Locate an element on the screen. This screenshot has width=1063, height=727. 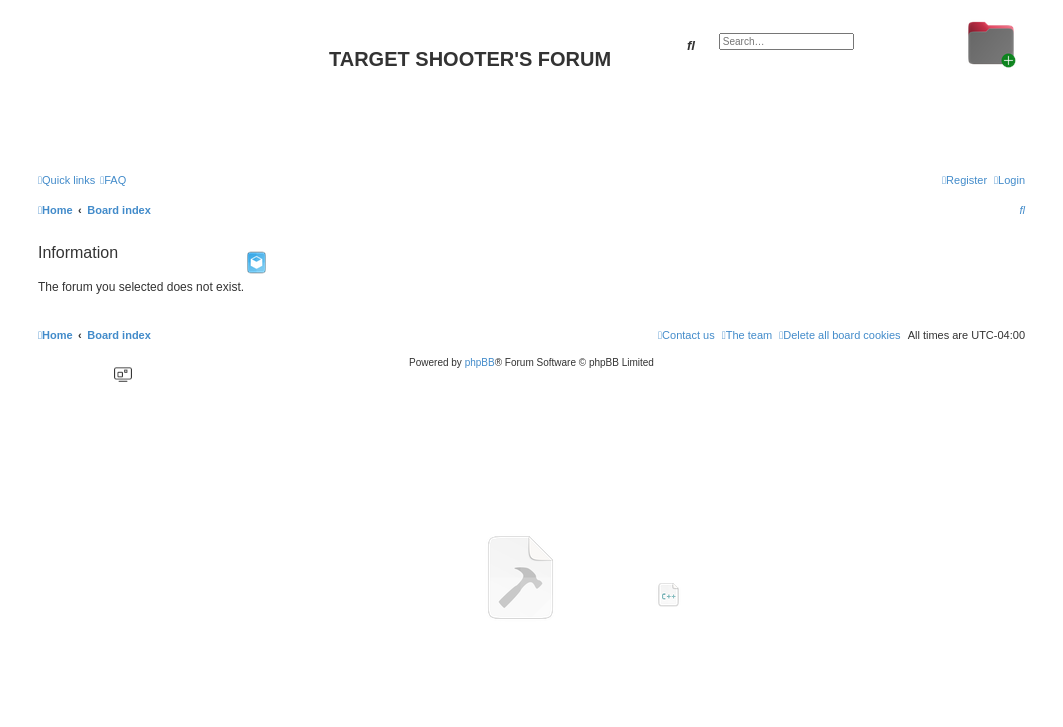
indicates a C++ source code file is located at coordinates (668, 594).